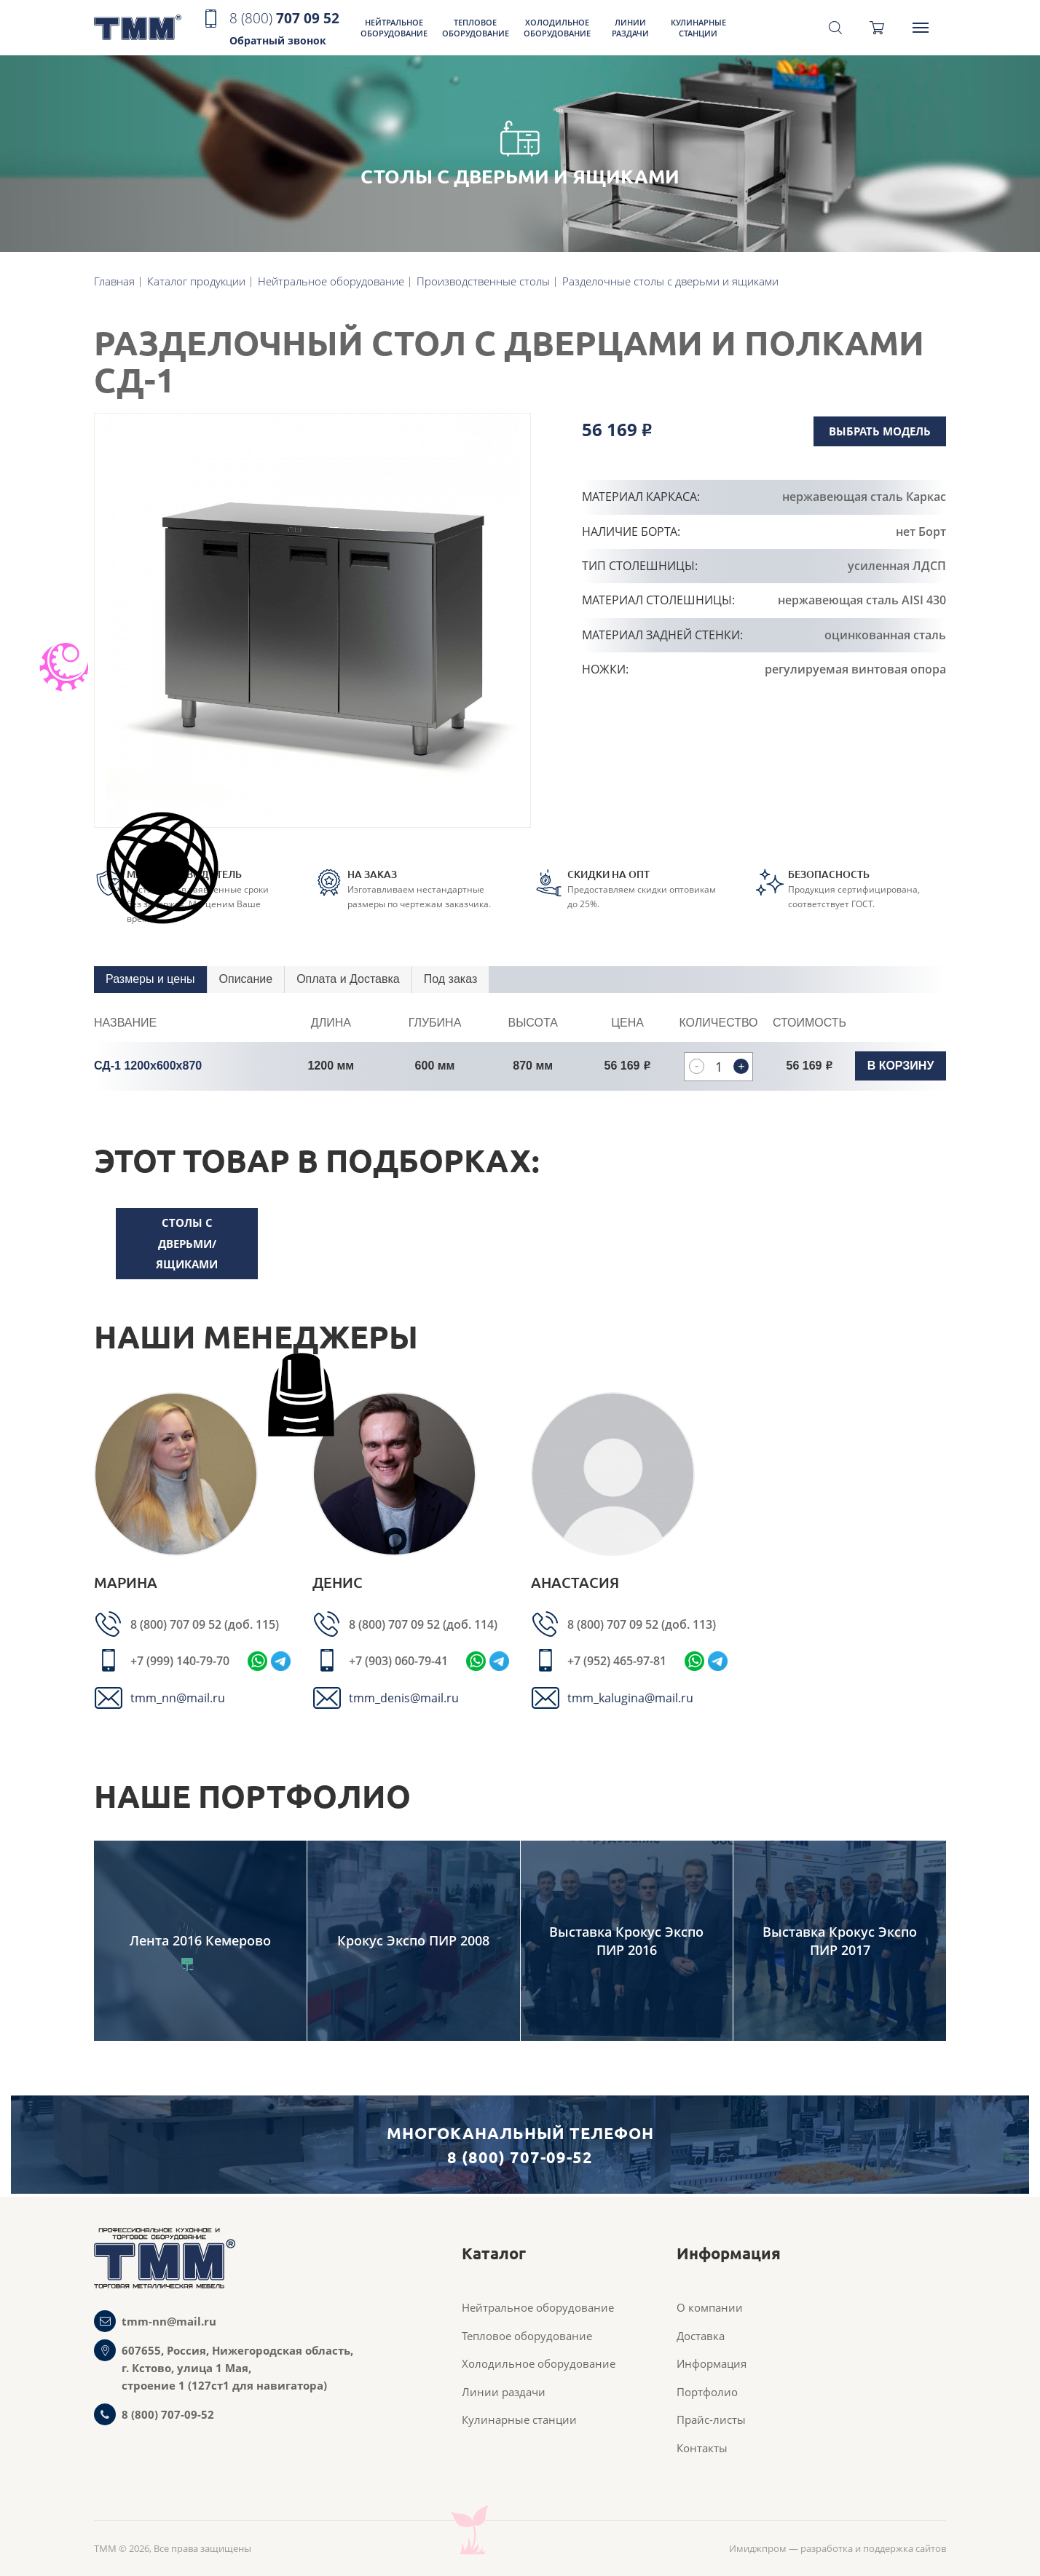  Describe the element at coordinates (469, 2529) in the screenshot. I see `start a new garden or planting activity` at that location.